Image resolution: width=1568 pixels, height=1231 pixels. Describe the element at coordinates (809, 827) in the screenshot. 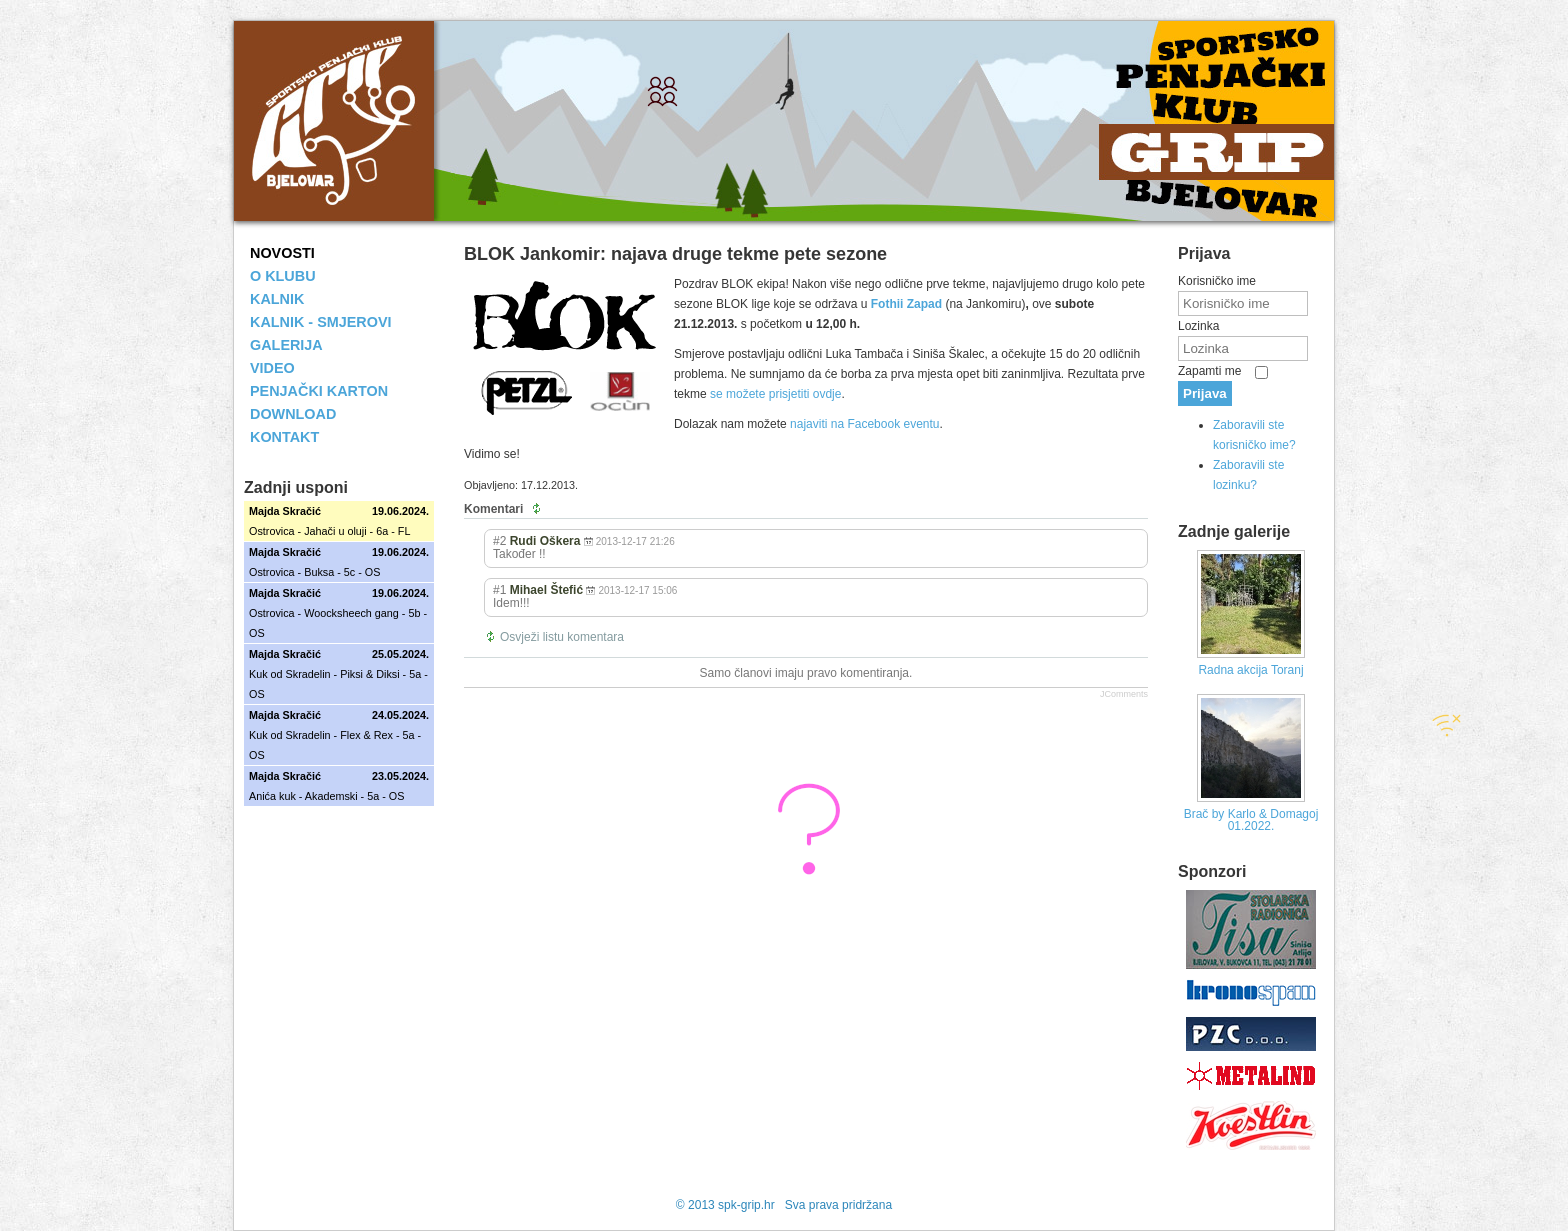

I see `access help or support information` at that location.